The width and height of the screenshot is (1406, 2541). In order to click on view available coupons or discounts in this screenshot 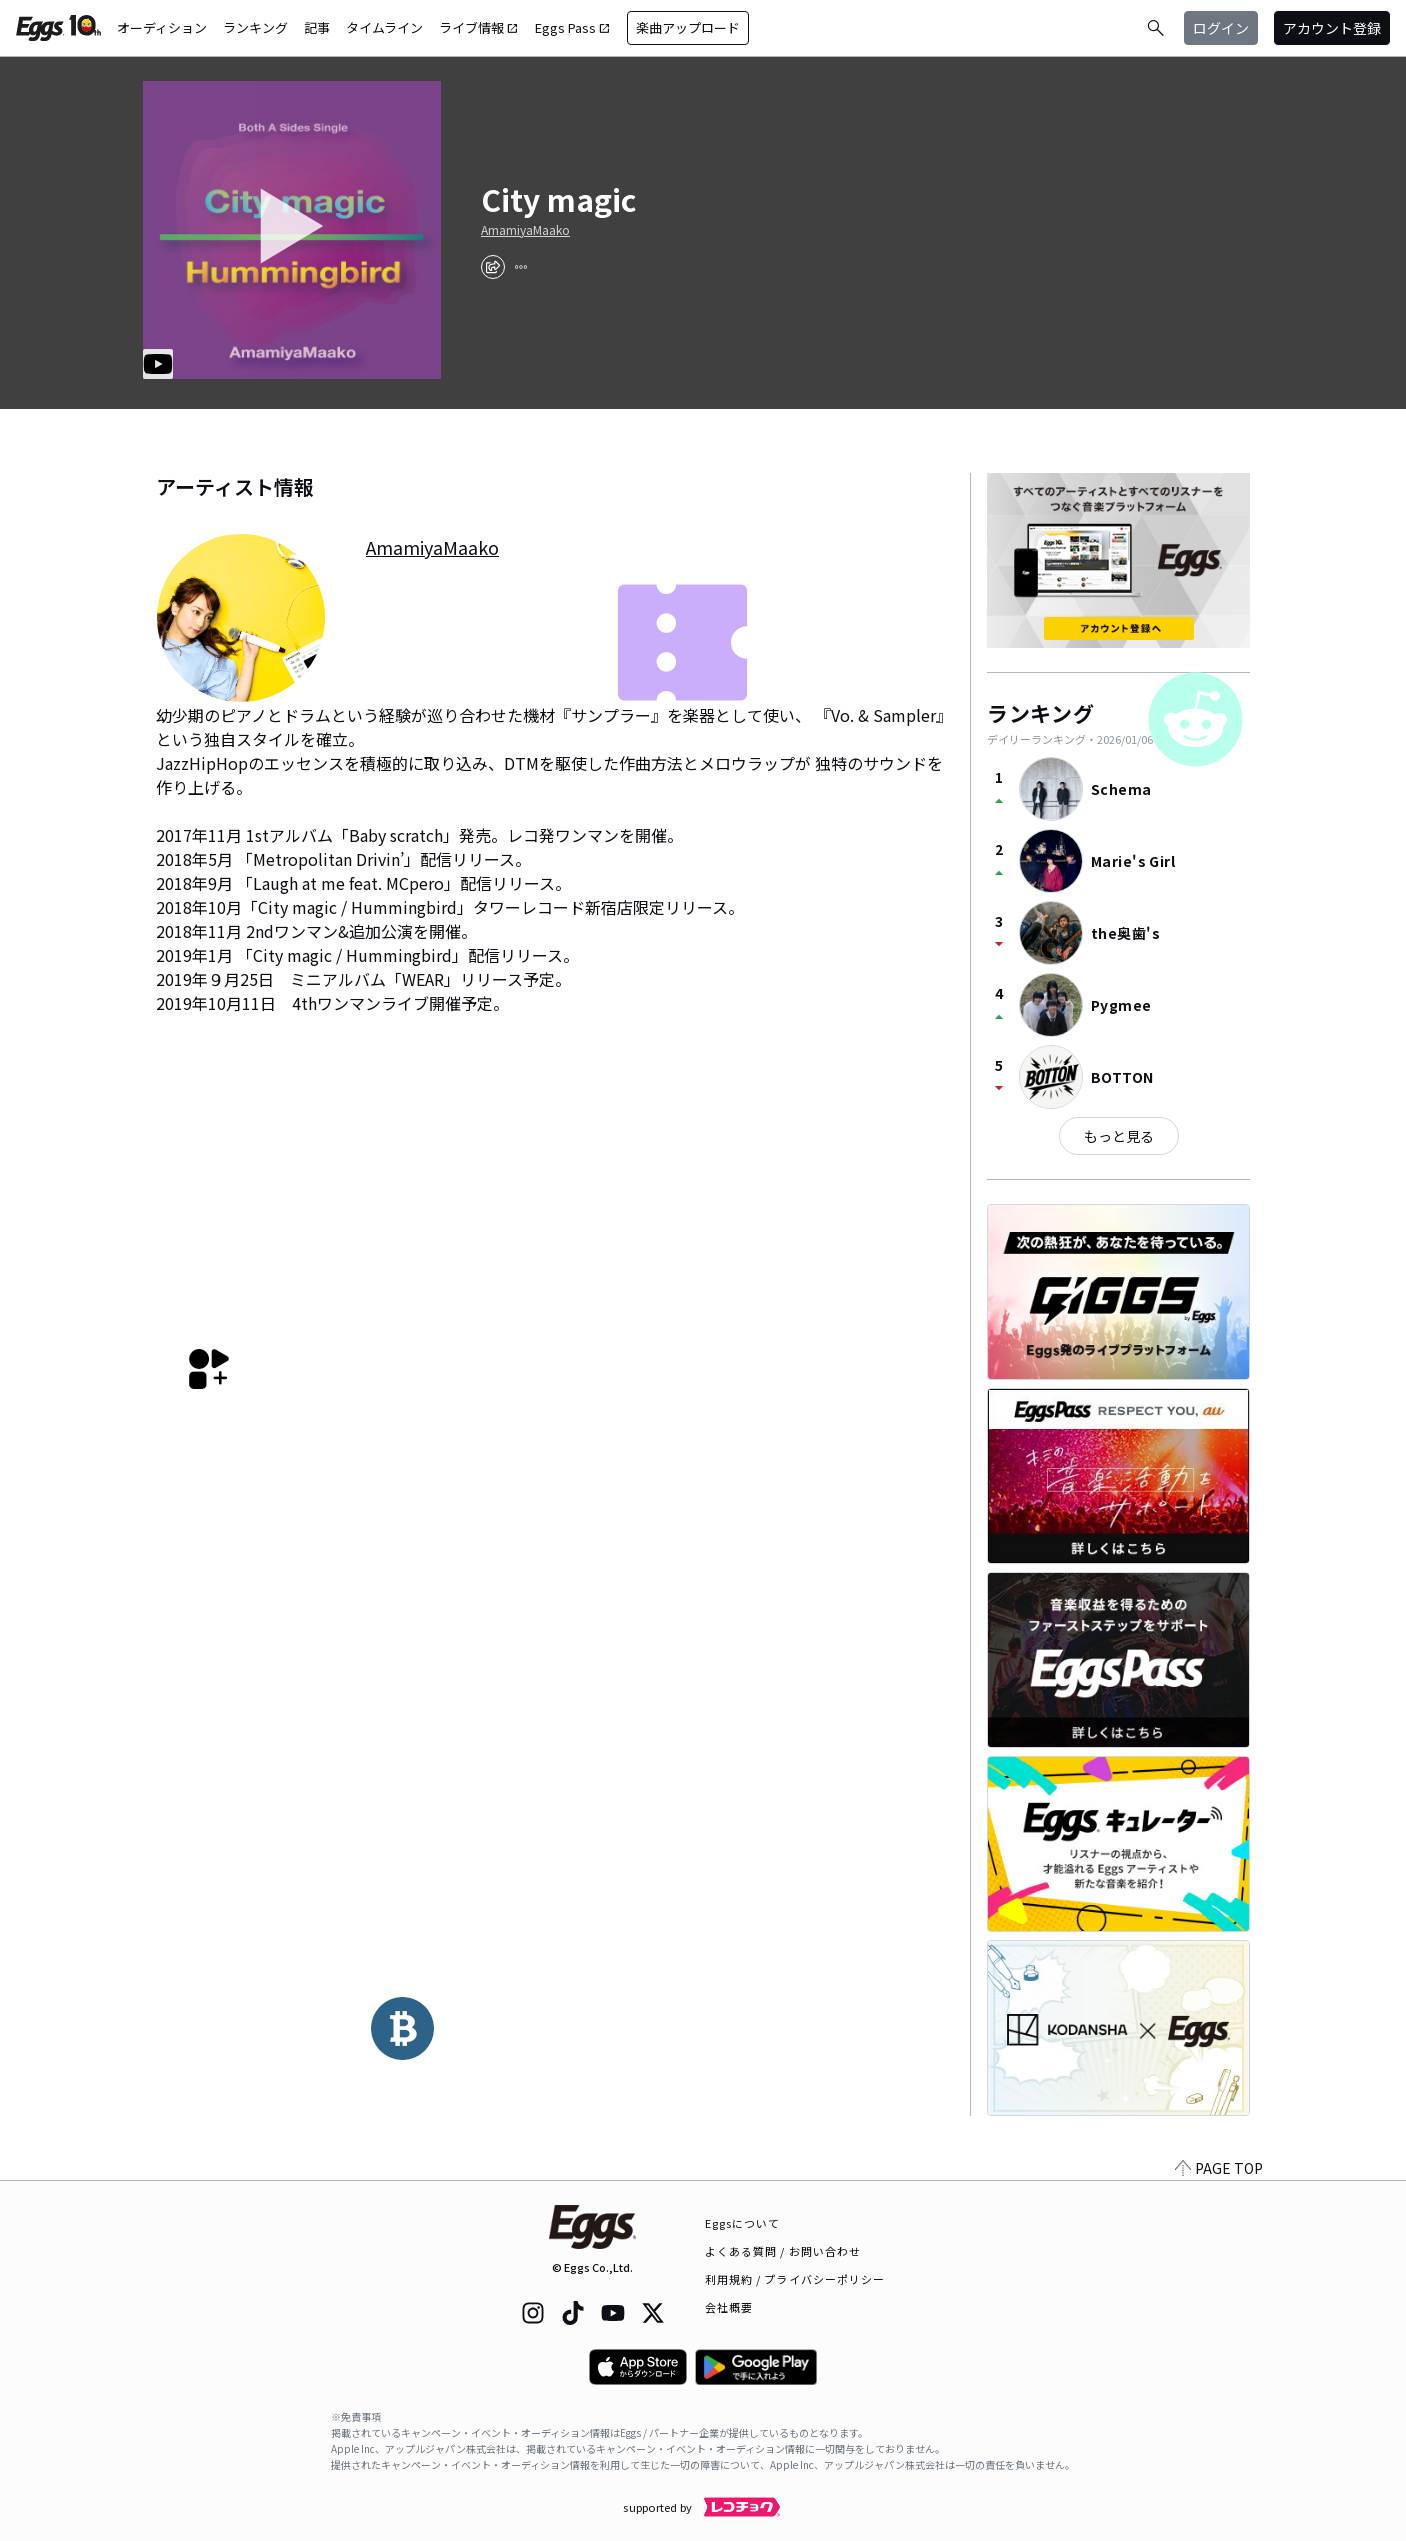, I will do `click(682, 642)`.